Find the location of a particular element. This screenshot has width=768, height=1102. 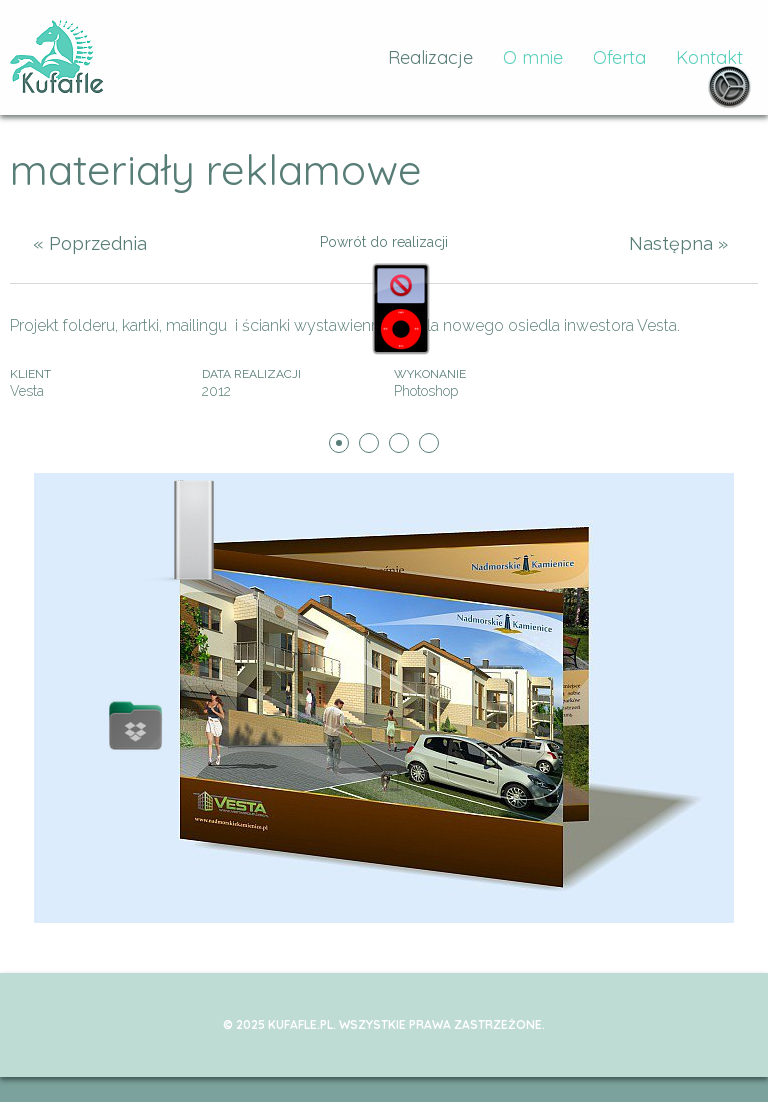

Rosetta 2 translation layer update utility is located at coordinates (729, 86).